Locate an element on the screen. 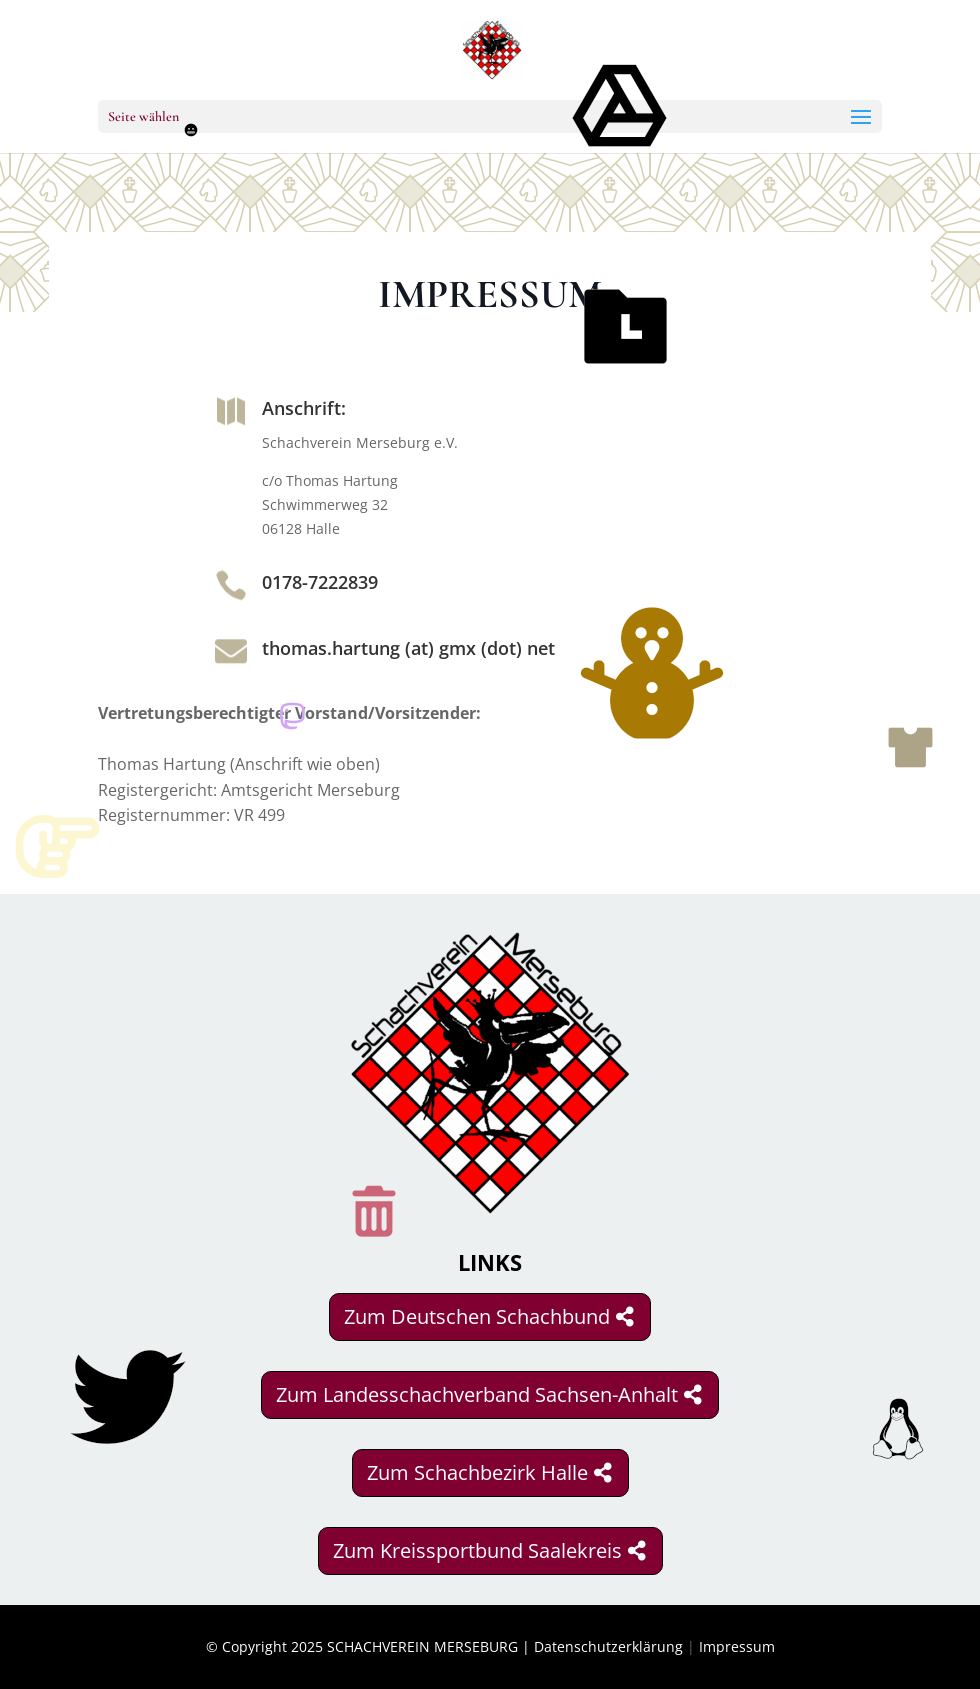 The width and height of the screenshot is (980, 1689). open Google Drive is located at coordinates (619, 106).